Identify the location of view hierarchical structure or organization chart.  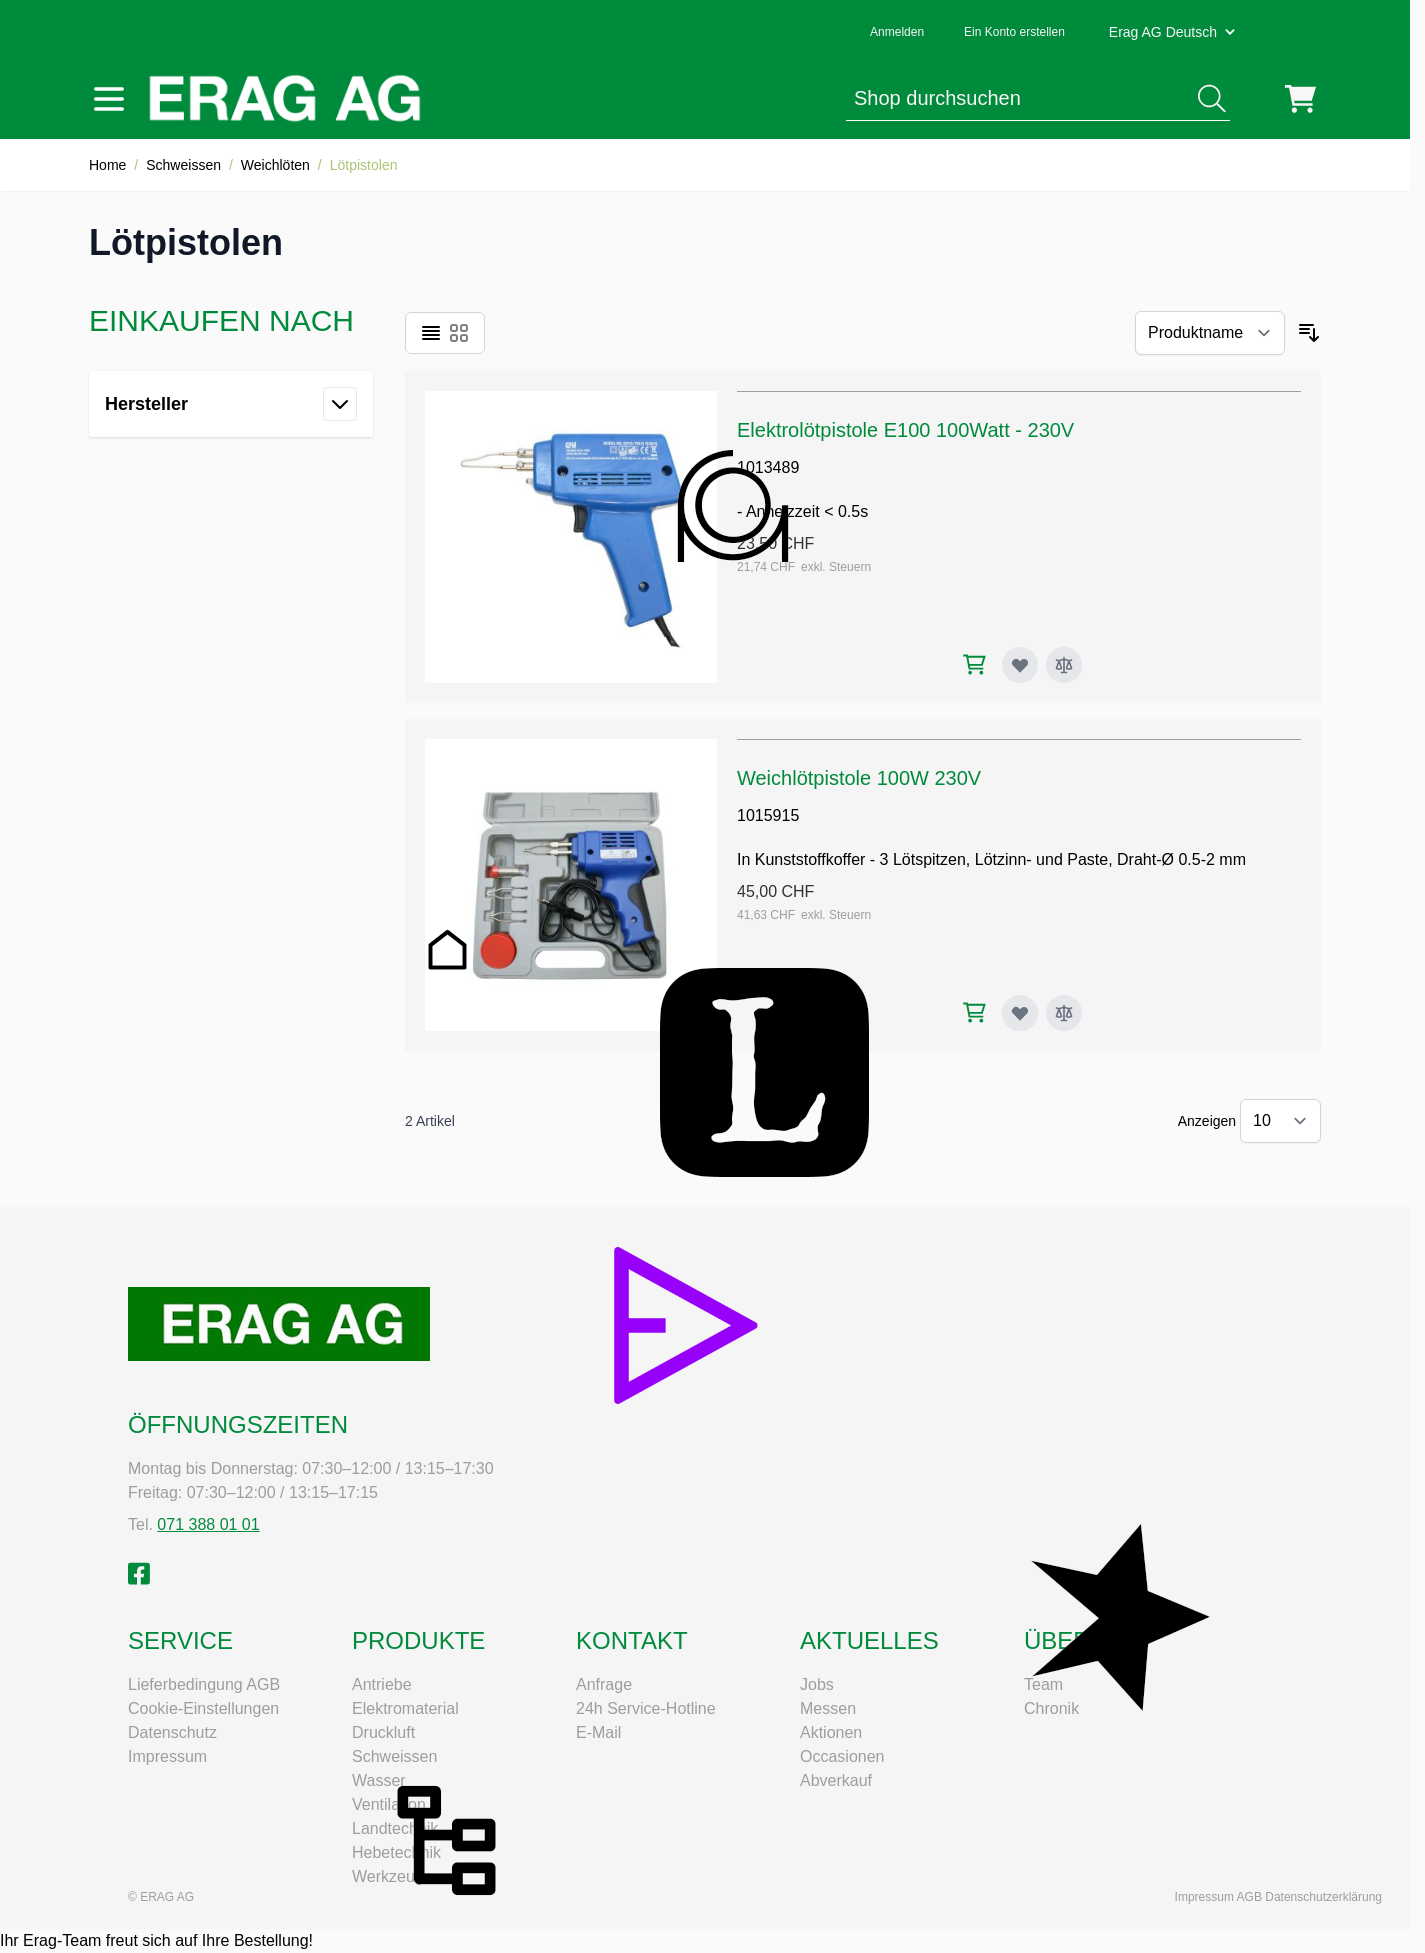
(446, 1840).